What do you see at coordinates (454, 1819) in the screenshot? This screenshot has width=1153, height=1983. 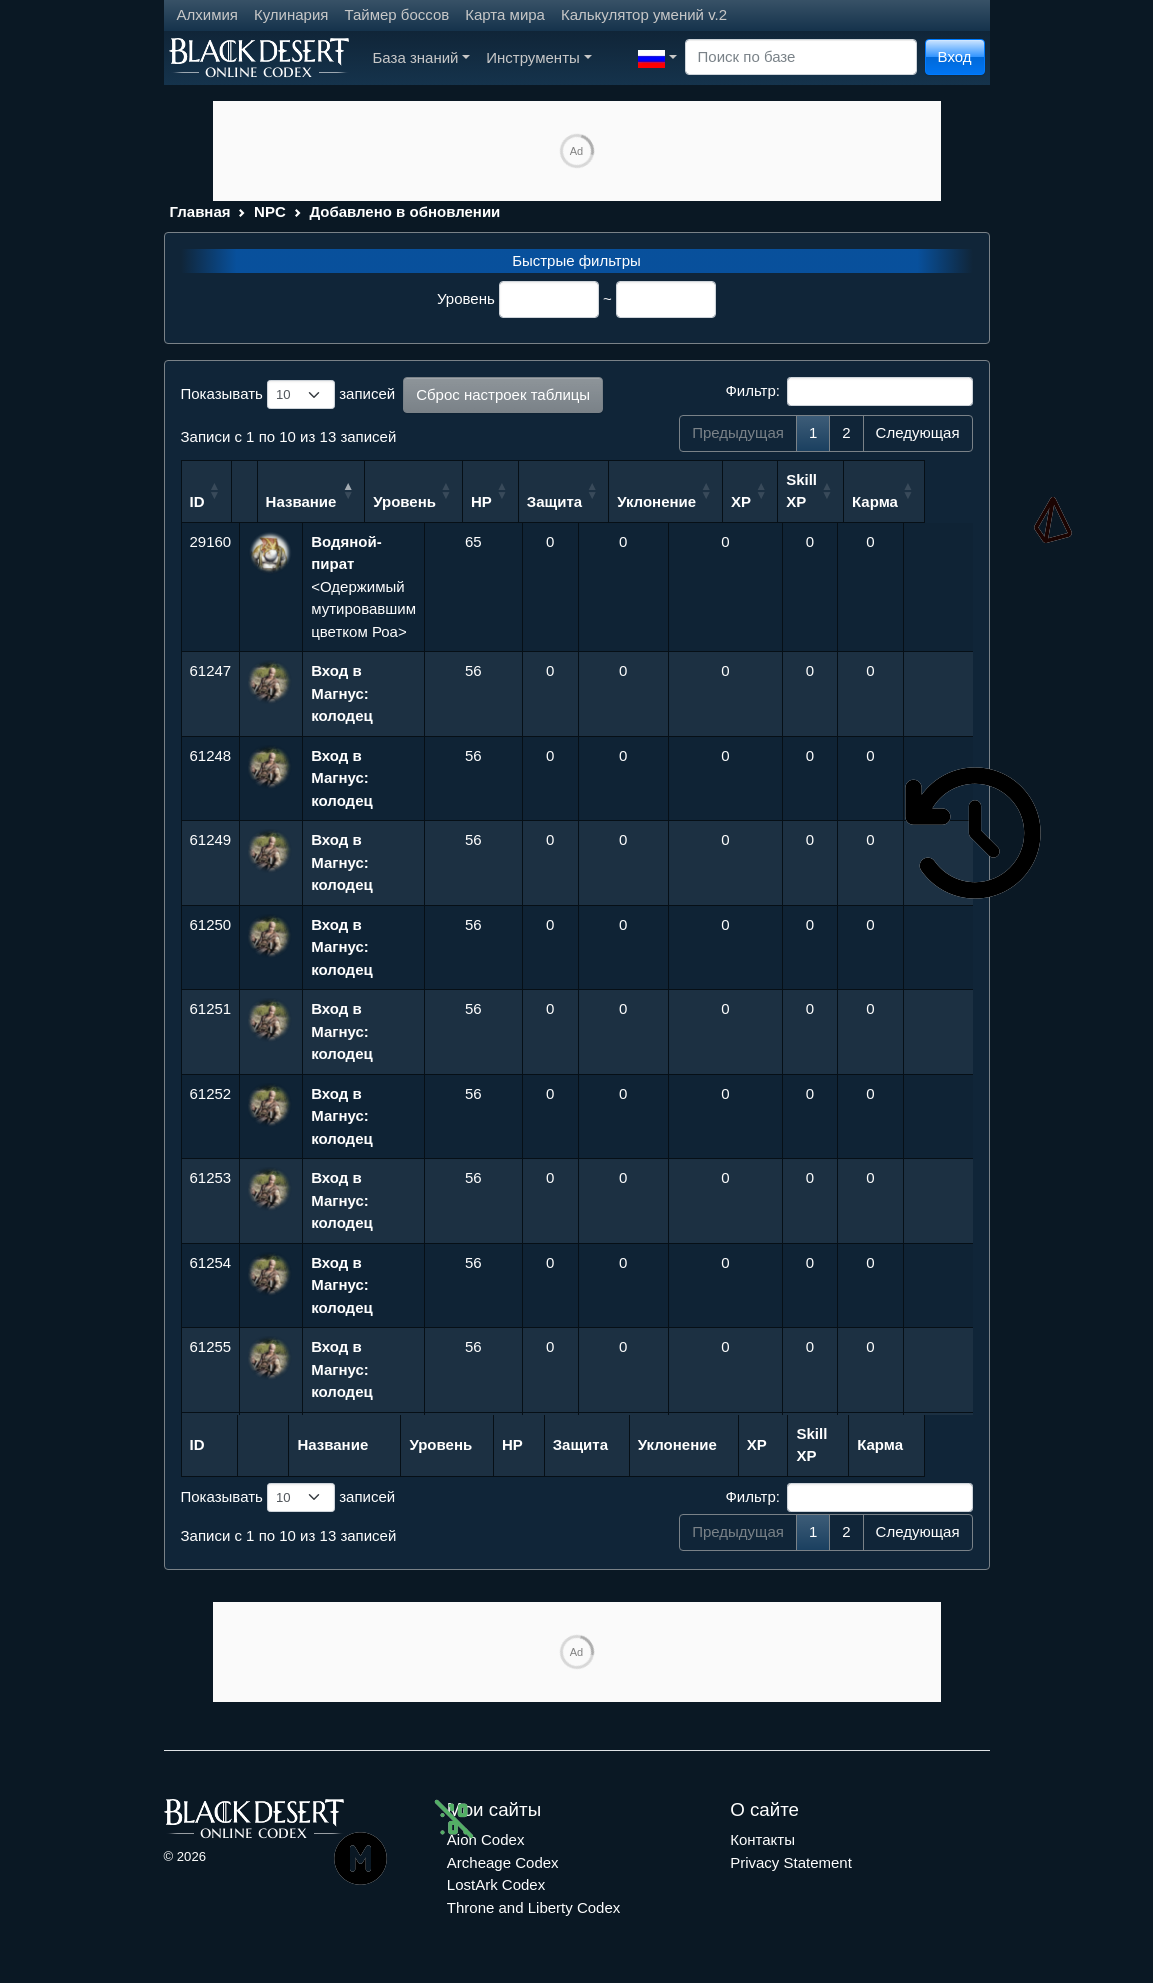 I see `binary data or code view is disabled` at bounding box center [454, 1819].